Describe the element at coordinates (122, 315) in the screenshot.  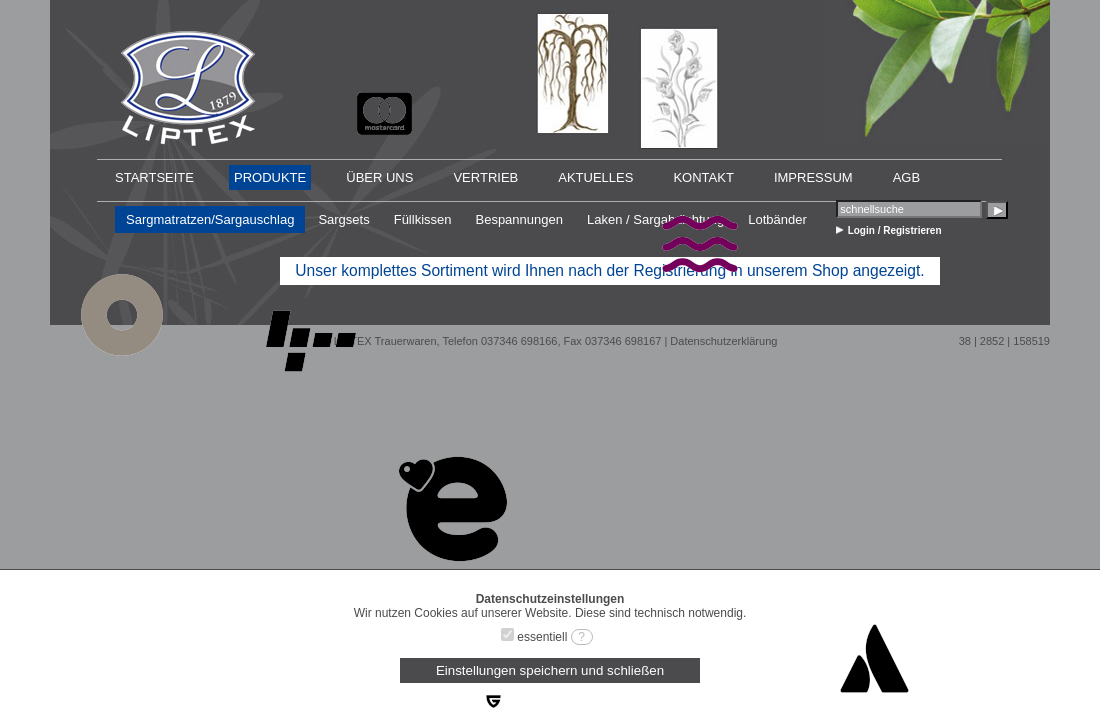
I see `indicates a selected radio button option` at that location.